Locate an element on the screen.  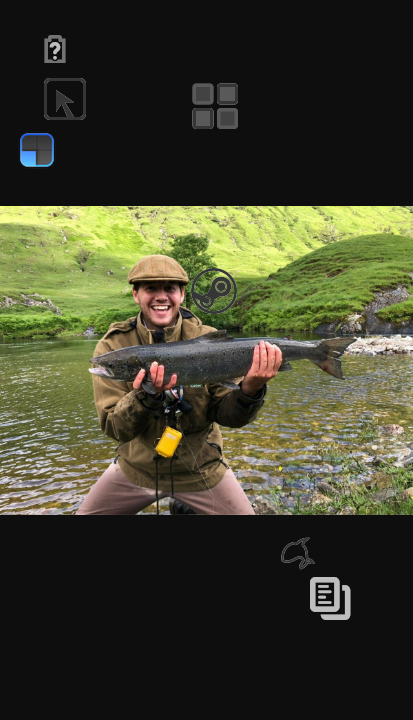
switch to the bottom-left workspace is located at coordinates (37, 150).